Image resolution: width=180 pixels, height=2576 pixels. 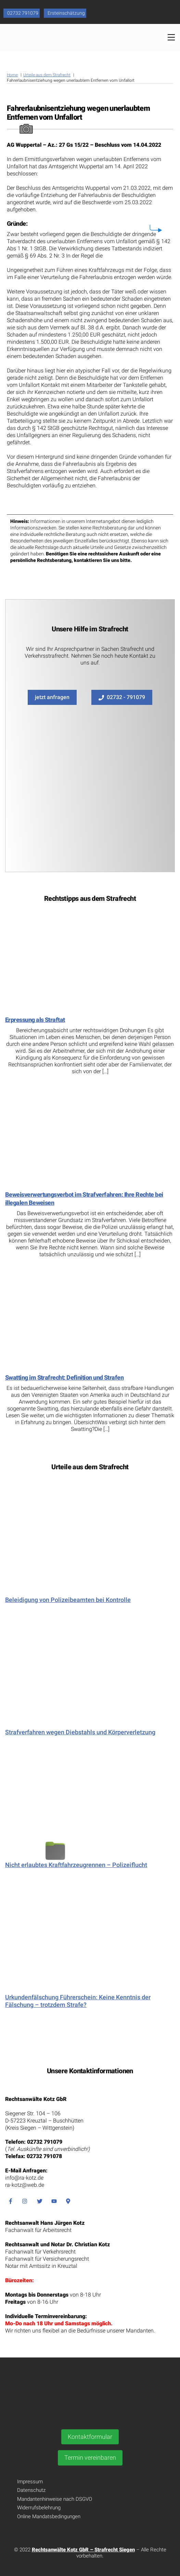 What do you see at coordinates (55, 1851) in the screenshot?
I see `open a folder or directory` at bounding box center [55, 1851].